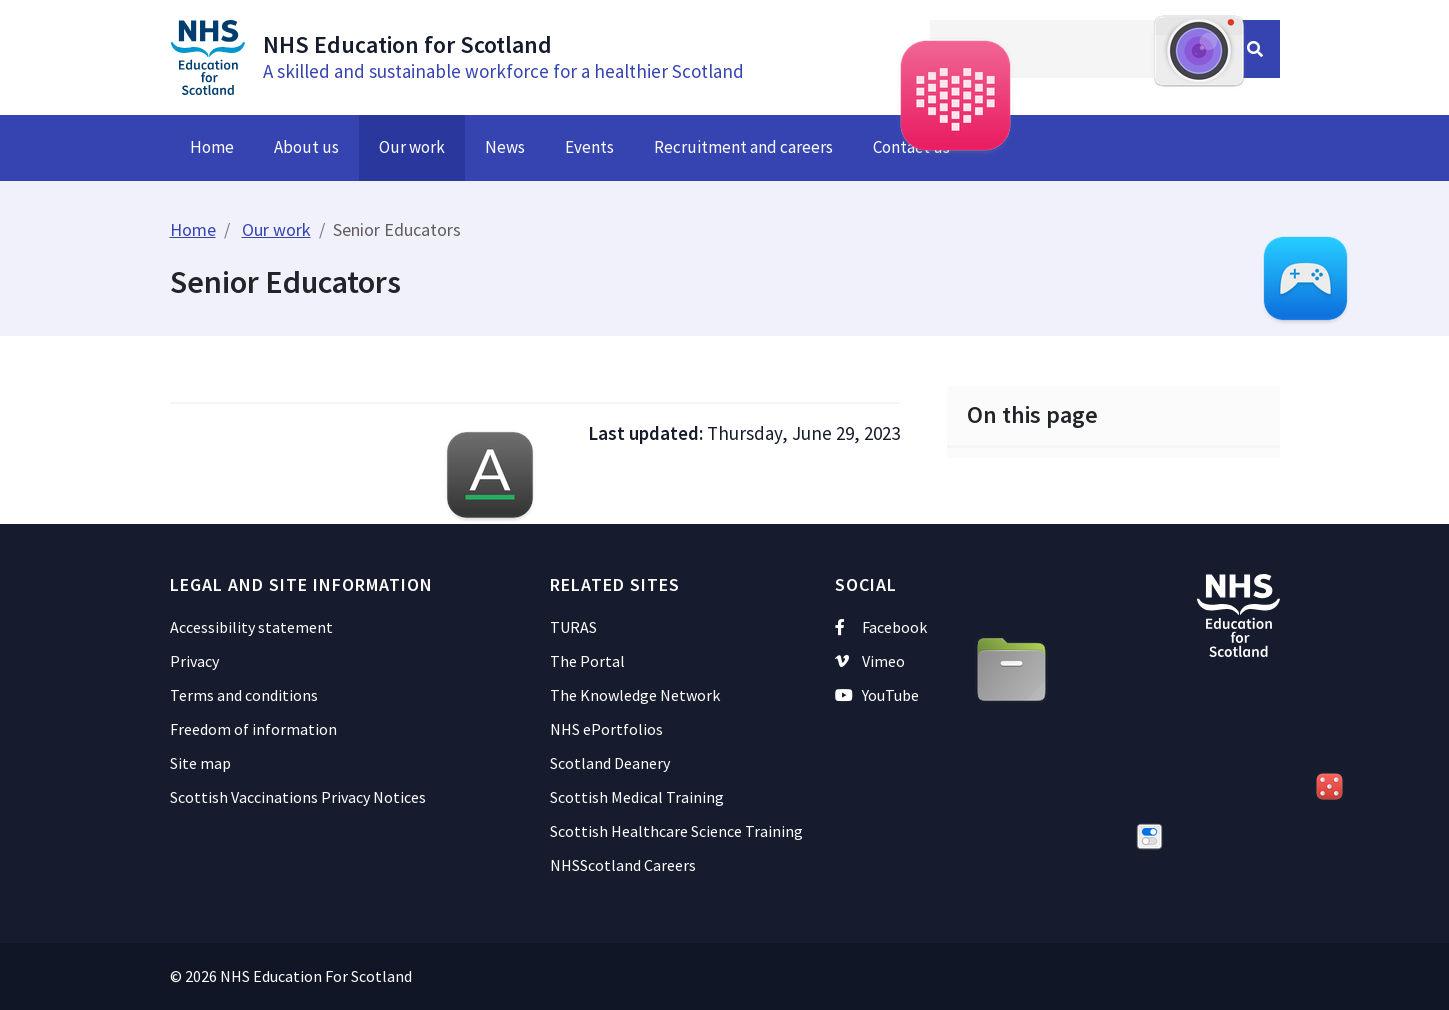 This screenshot has width=1449, height=1010. I want to click on open the file manager application, so click(1011, 669).